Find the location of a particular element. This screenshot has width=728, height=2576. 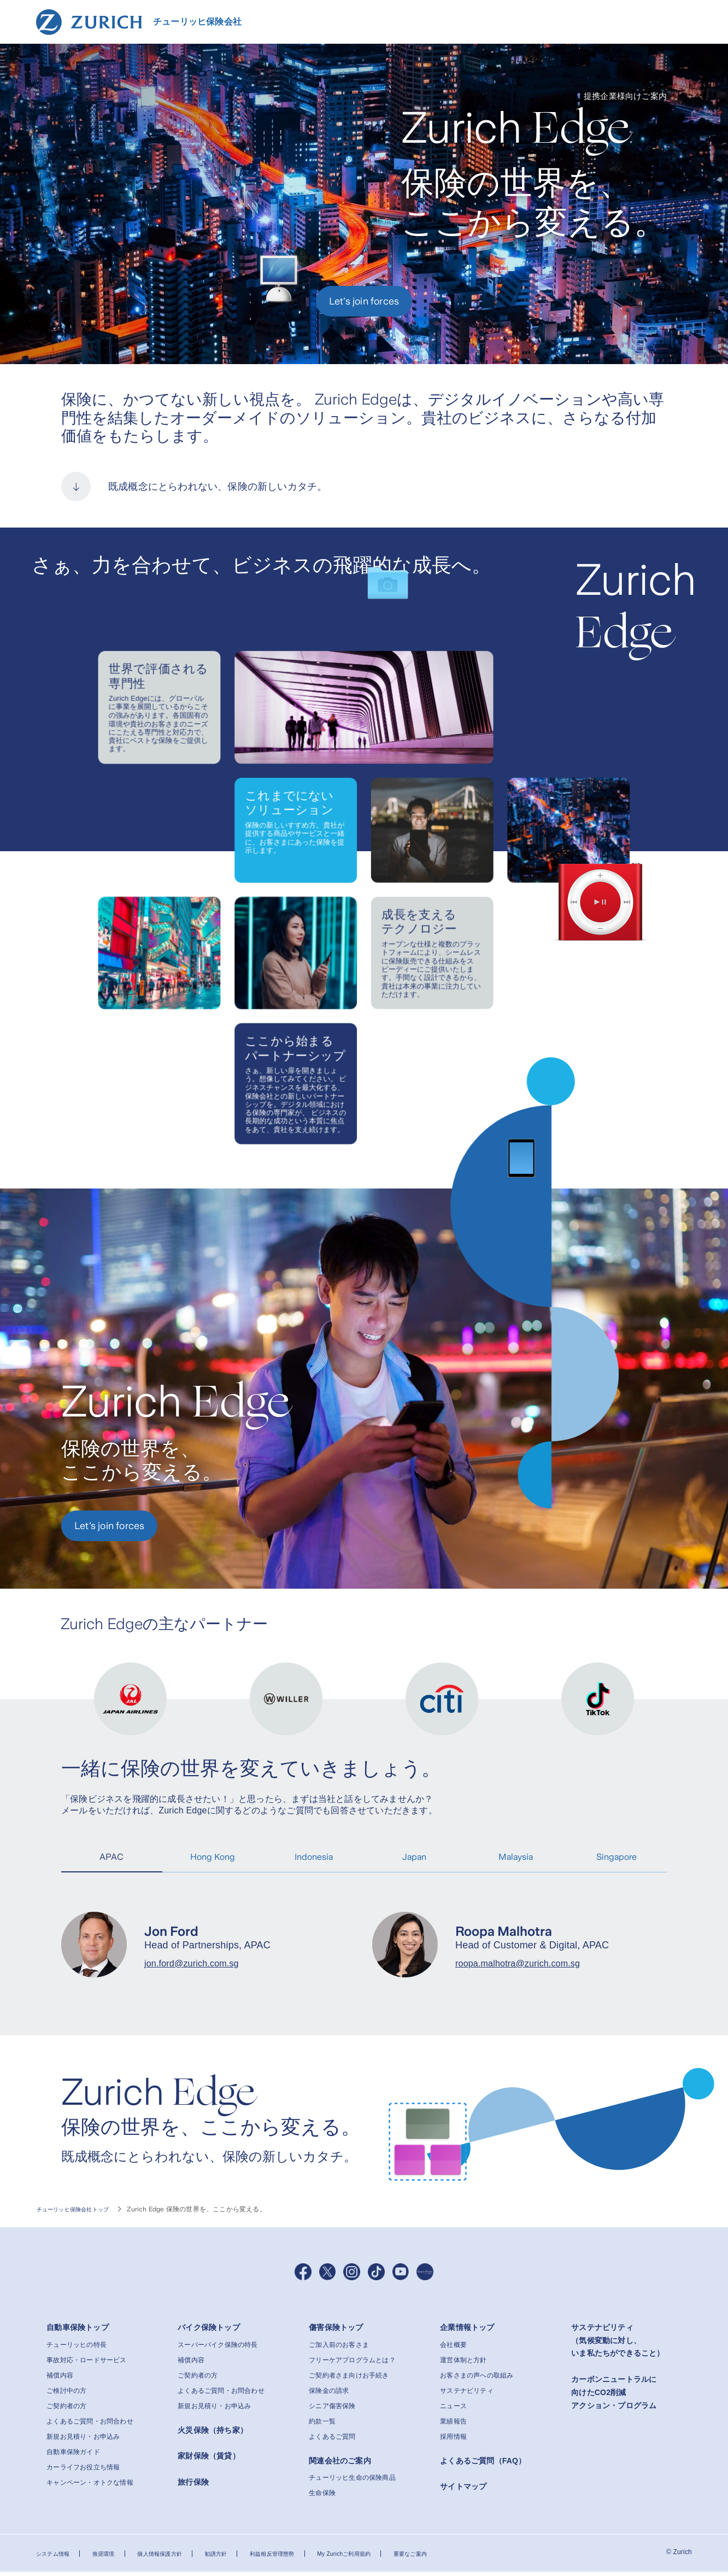

open your pictures folder is located at coordinates (388, 583).